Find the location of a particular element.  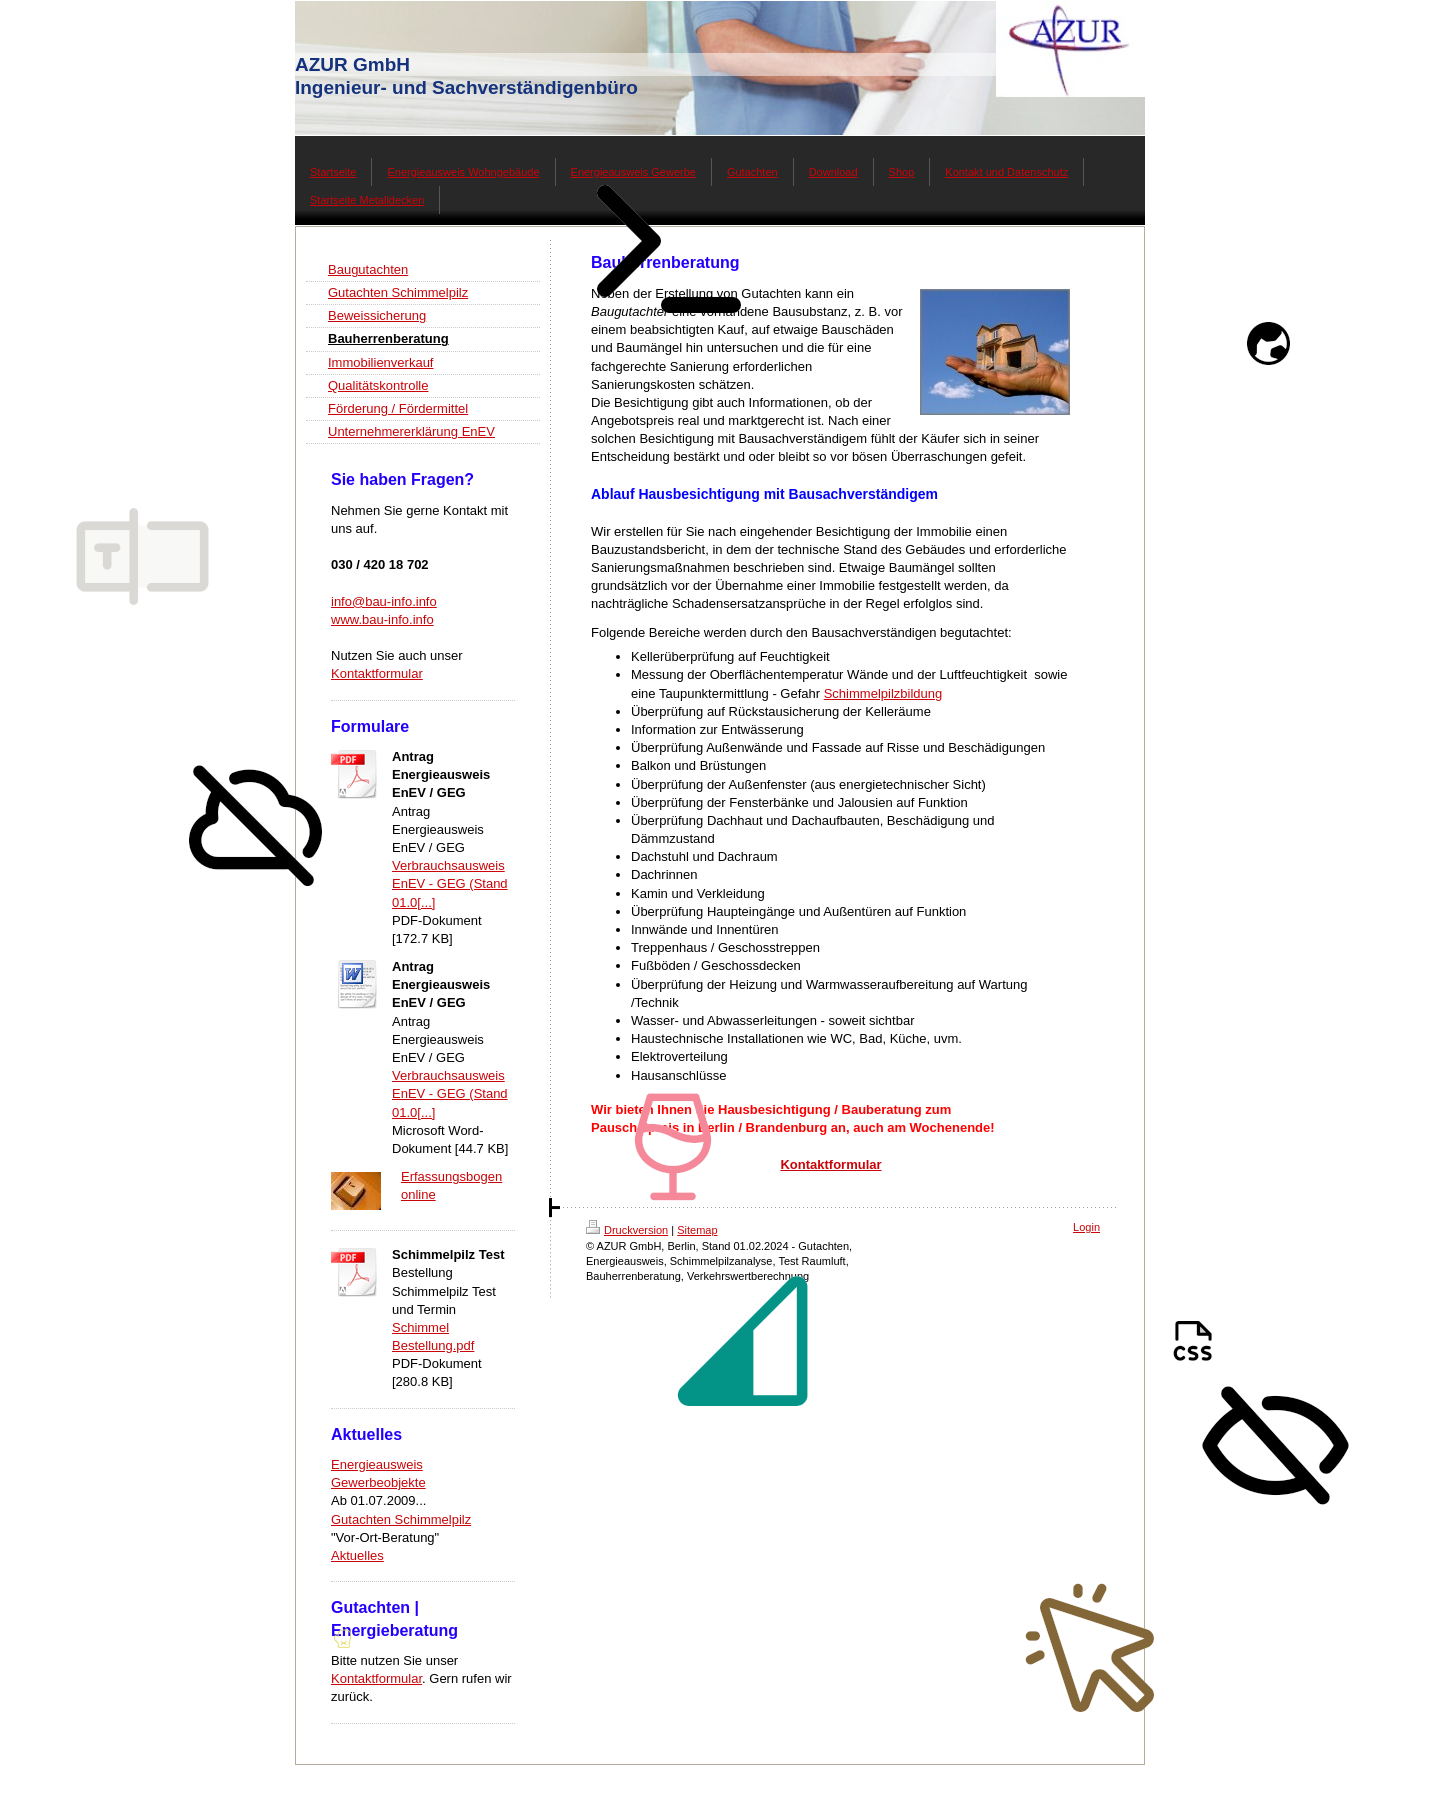

access boxing or combat sports content is located at coordinates (343, 1639).